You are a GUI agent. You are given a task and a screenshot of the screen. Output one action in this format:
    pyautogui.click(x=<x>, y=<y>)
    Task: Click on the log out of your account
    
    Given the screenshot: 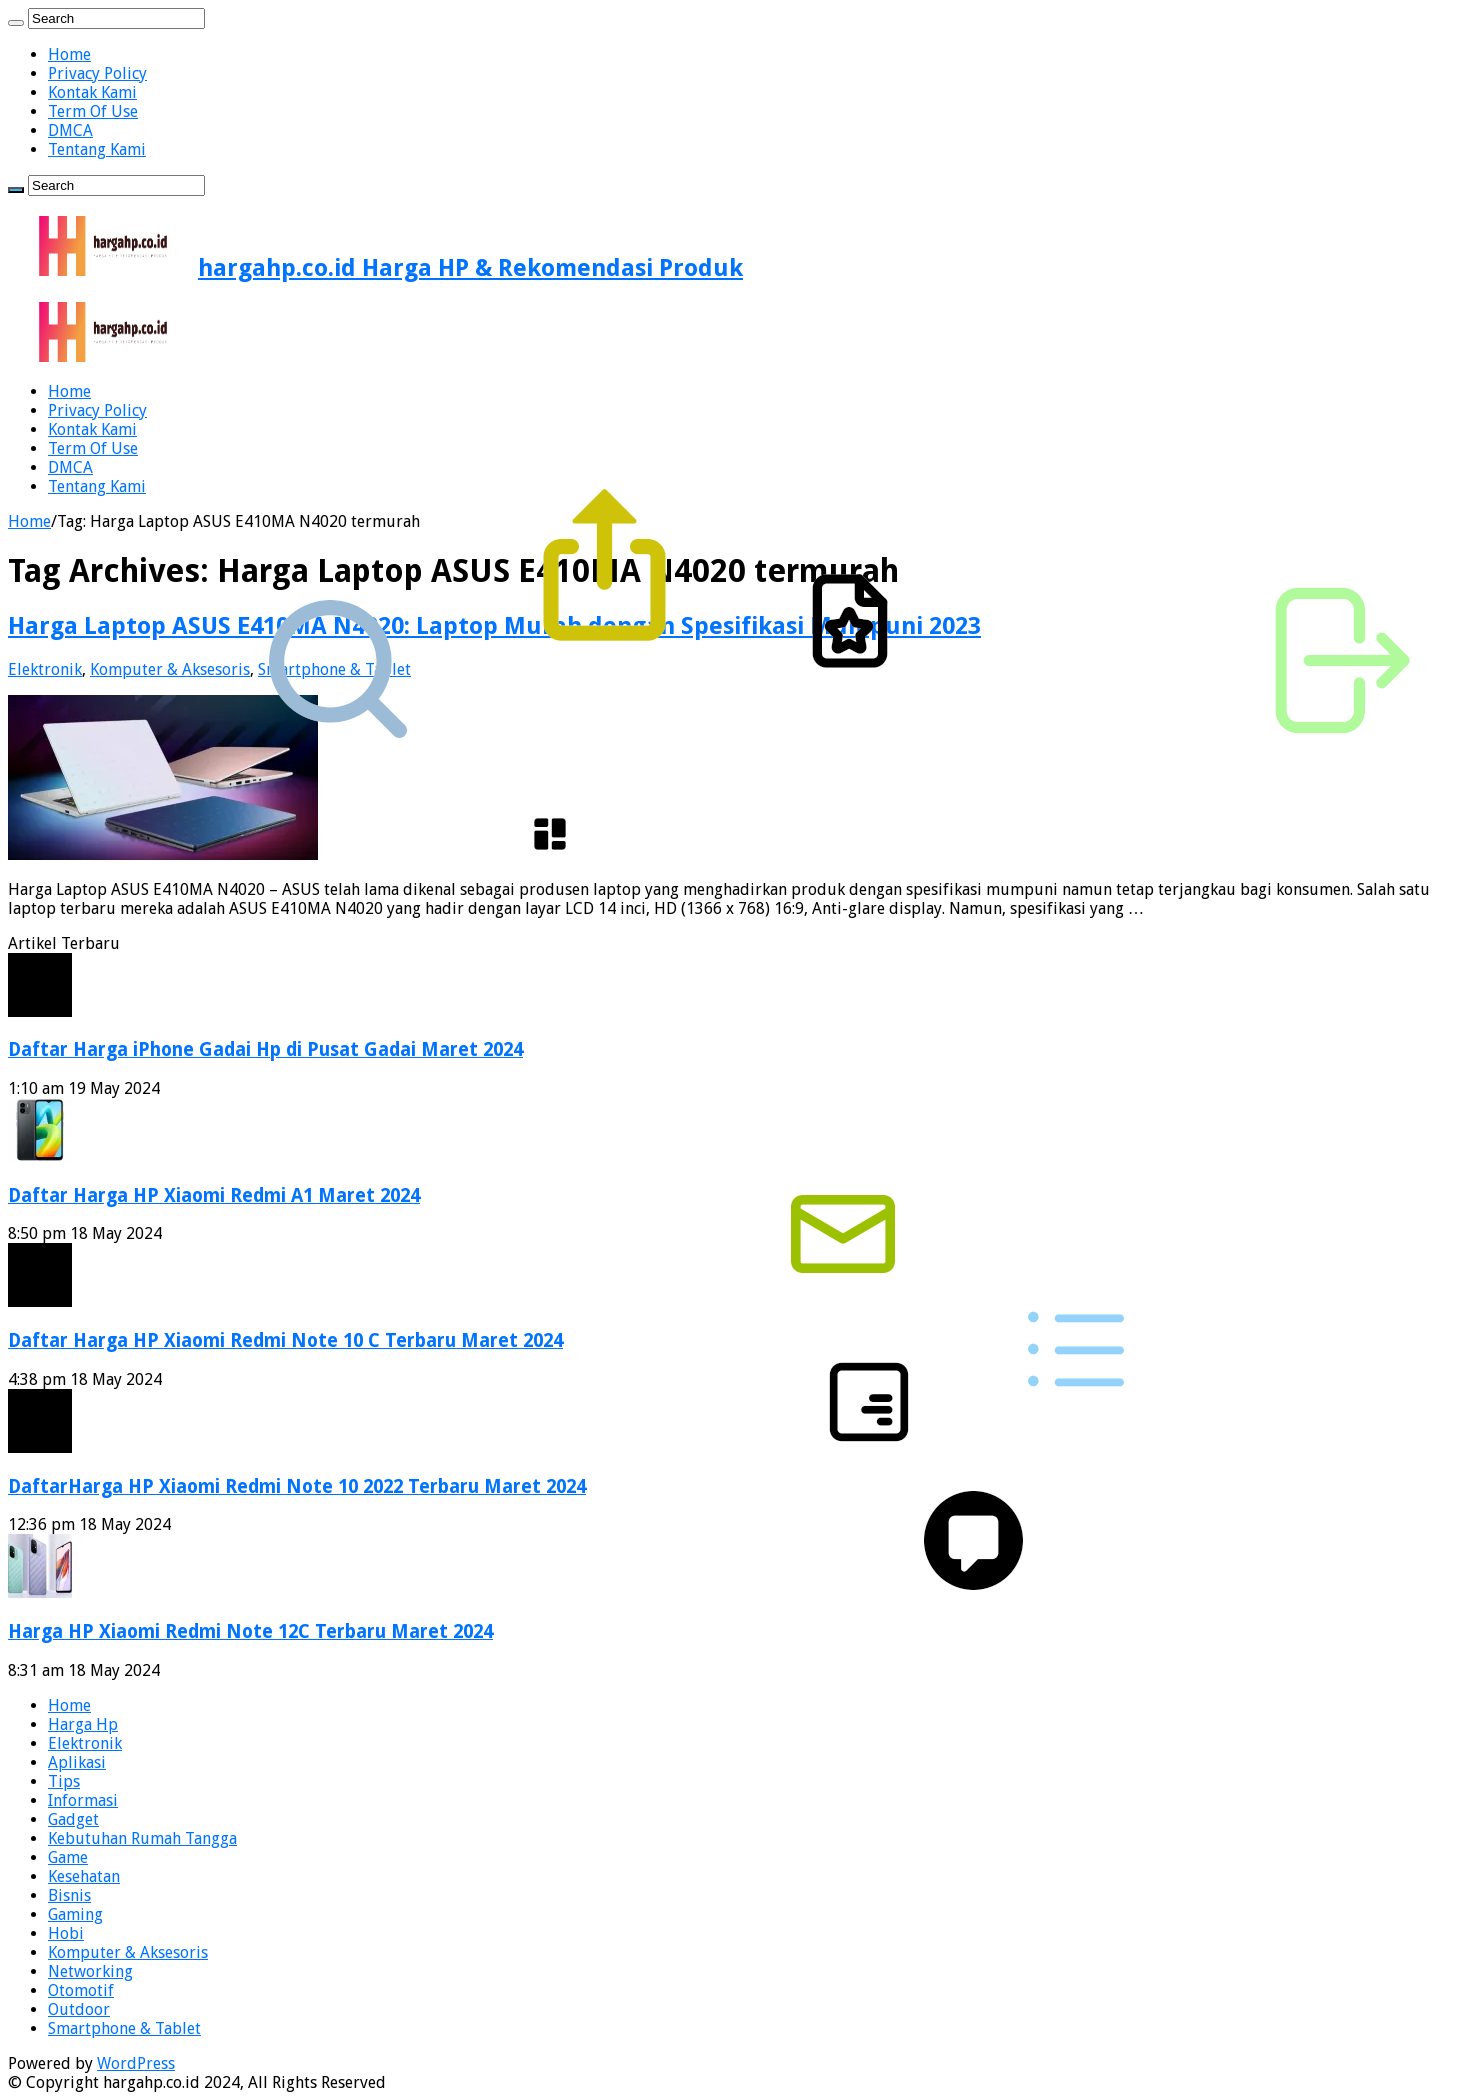 What is the action you would take?
    pyautogui.click(x=1331, y=660)
    